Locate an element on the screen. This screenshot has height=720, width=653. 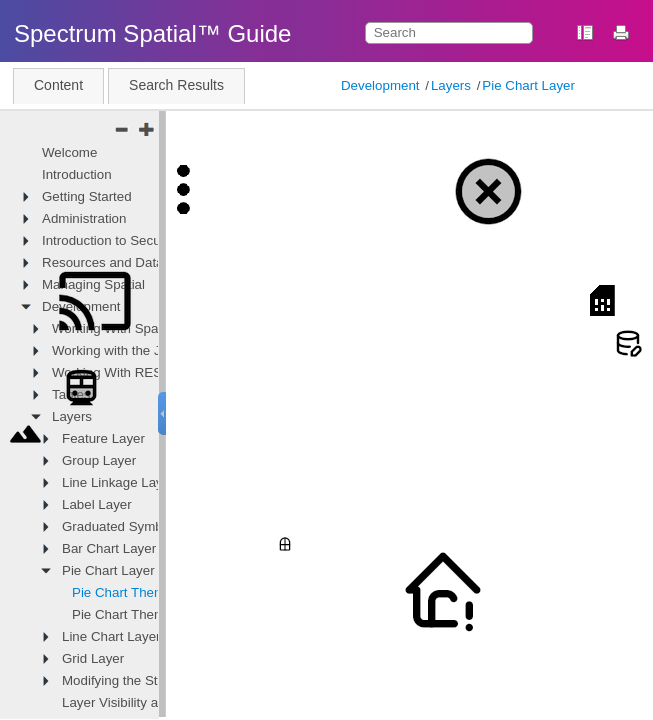
open a new window is located at coordinates (285, 544).